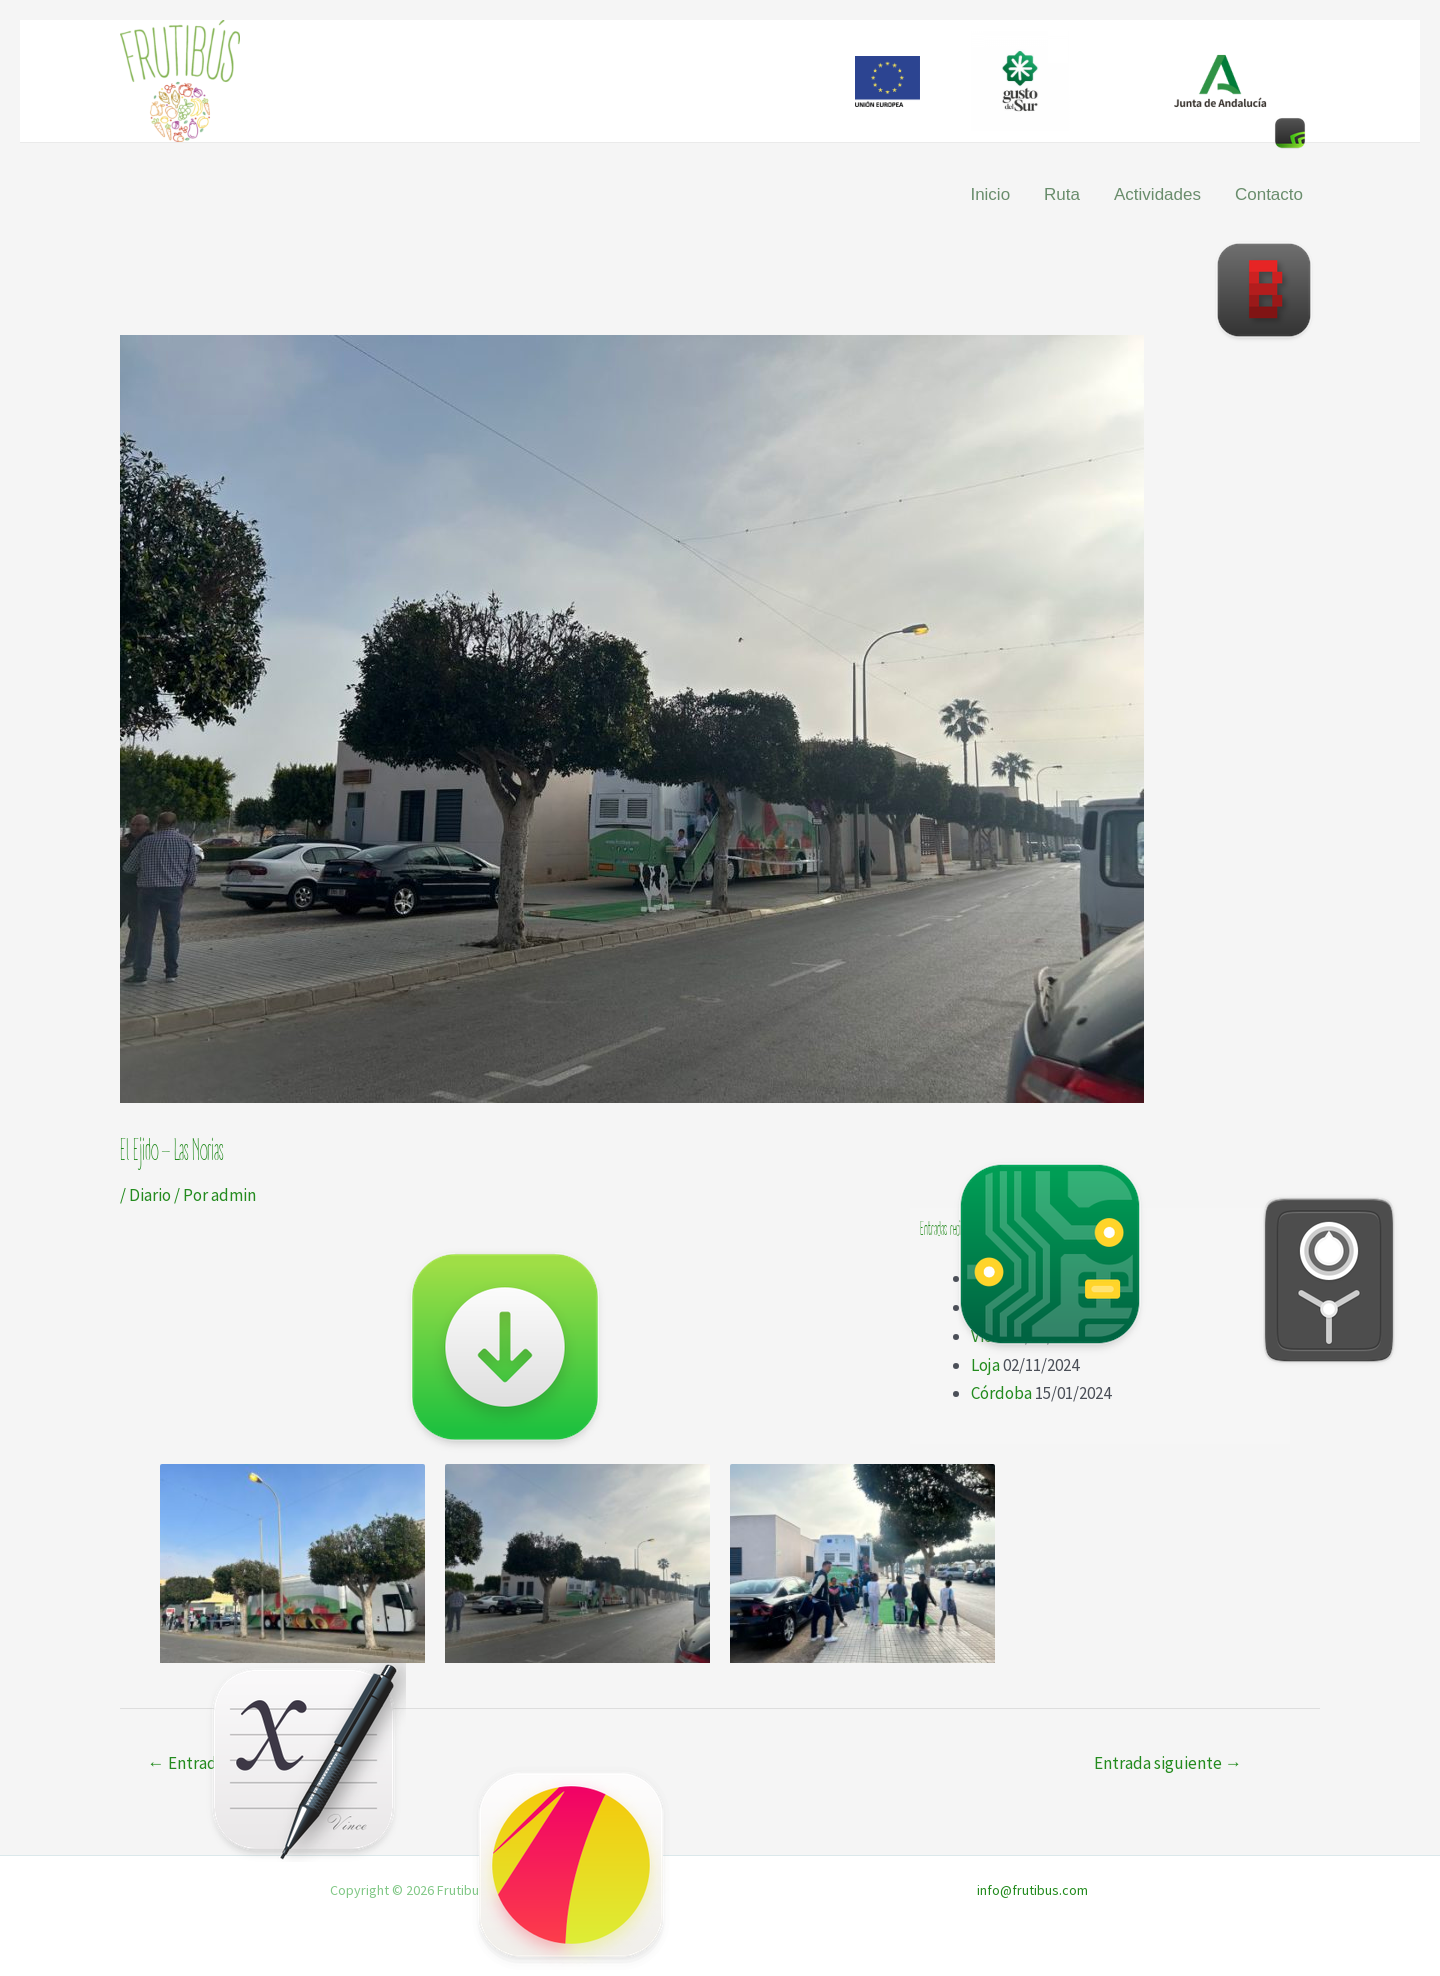 This screenshot has width=1440, height=1976. What do you see at coordinates (1329, 1280) in the screenshot?
I see `open déjà dup backup utility` at bounding box center [1329, 1280].